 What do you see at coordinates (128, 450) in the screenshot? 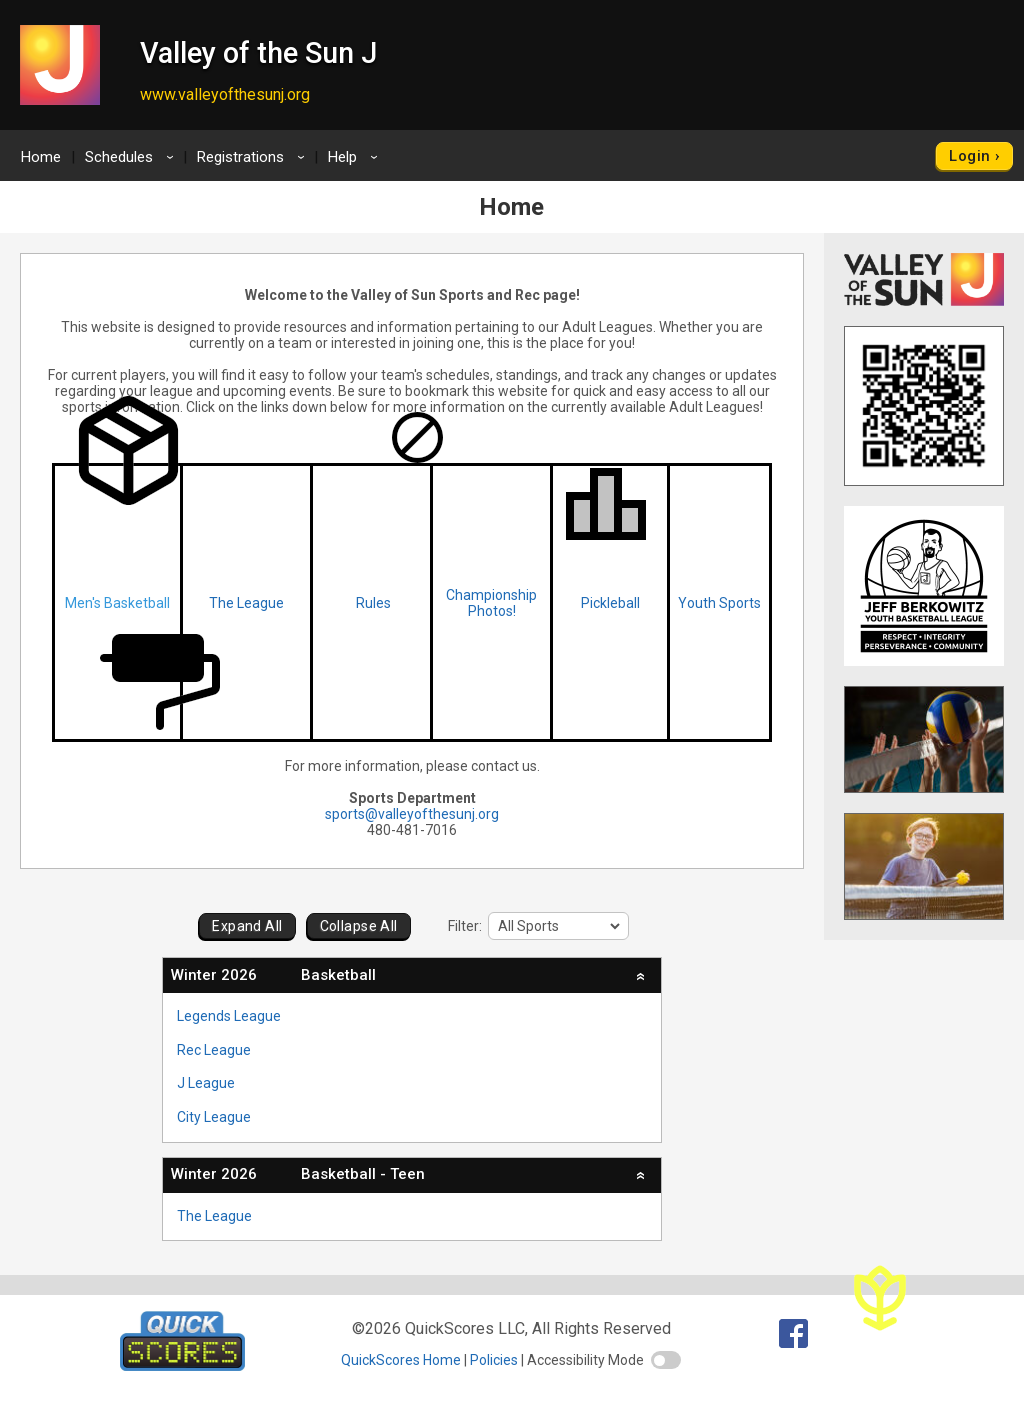
I see `view package or shipment details` at bounding box center [128, 450].